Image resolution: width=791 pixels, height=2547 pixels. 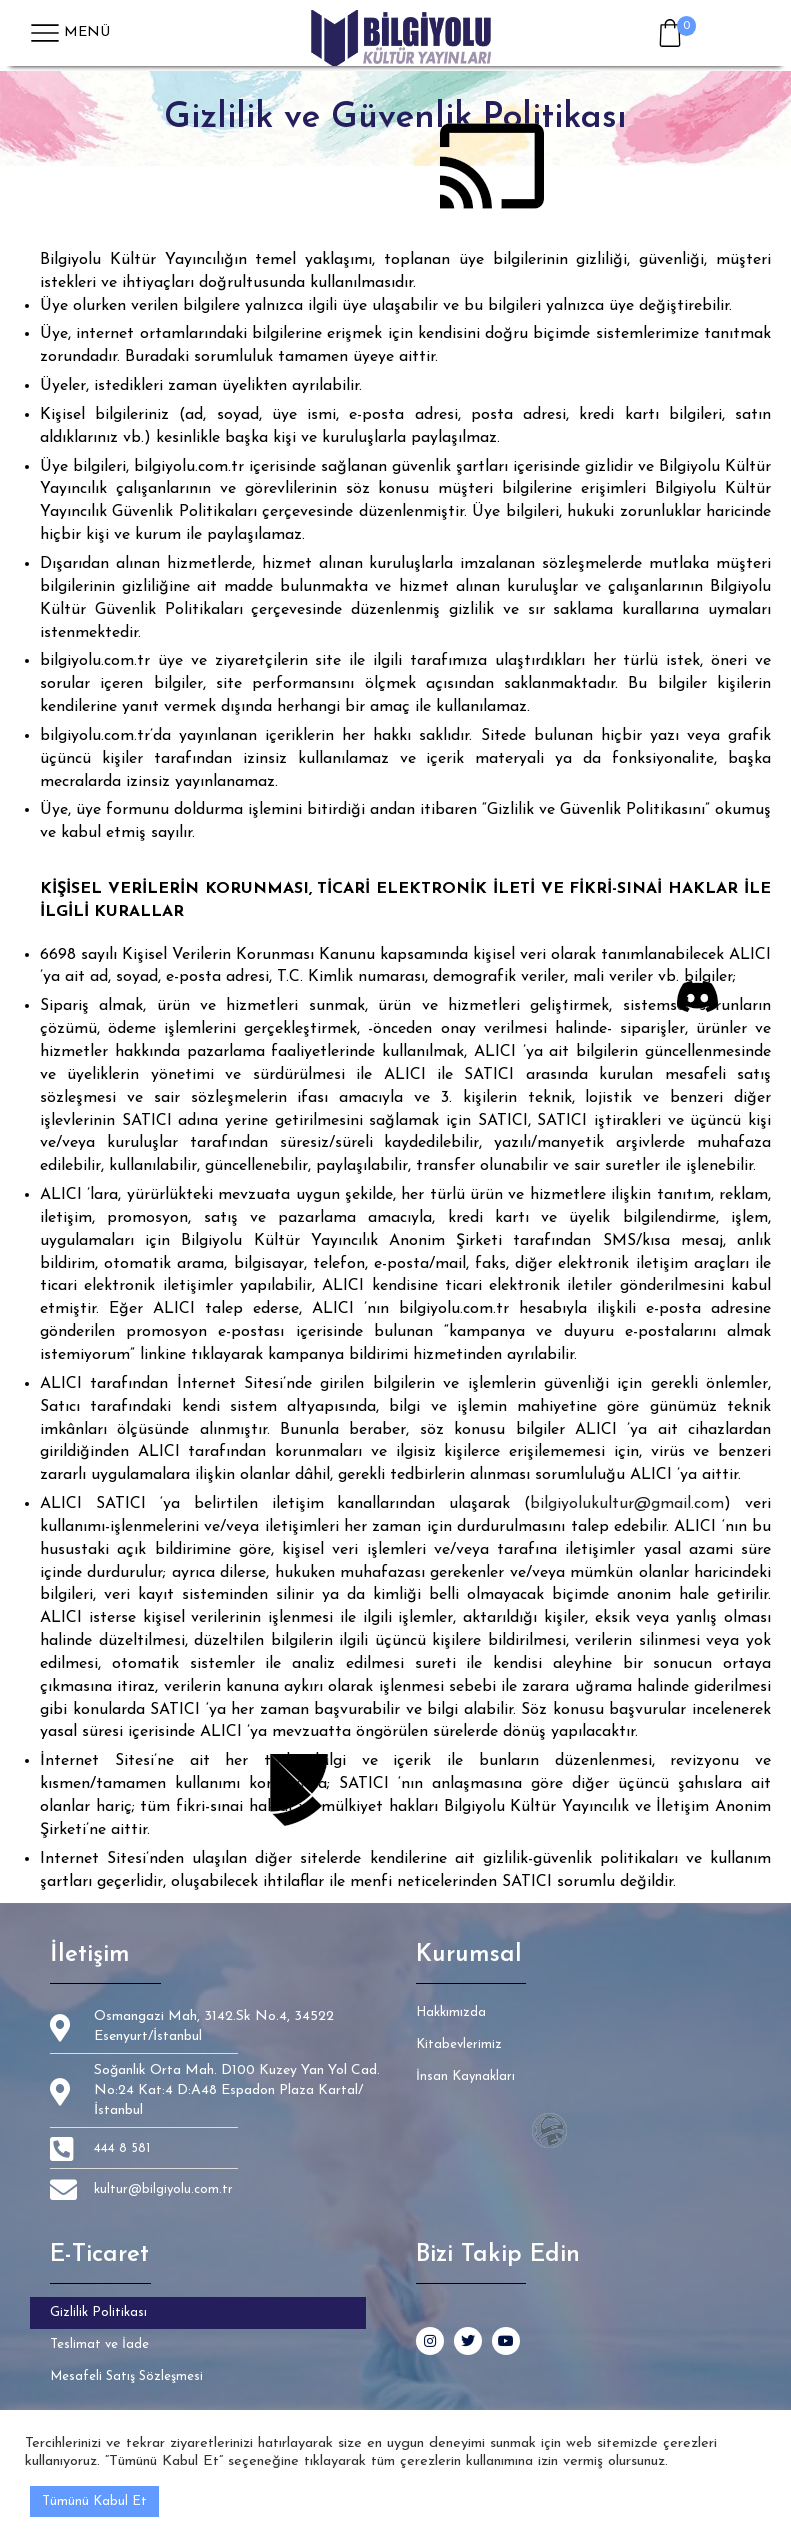 What do you see at coordinates (549, 2130) in the screenshot?
I see `visit alternativeto website to find software alternatives` at bounding box center [549, 2130].